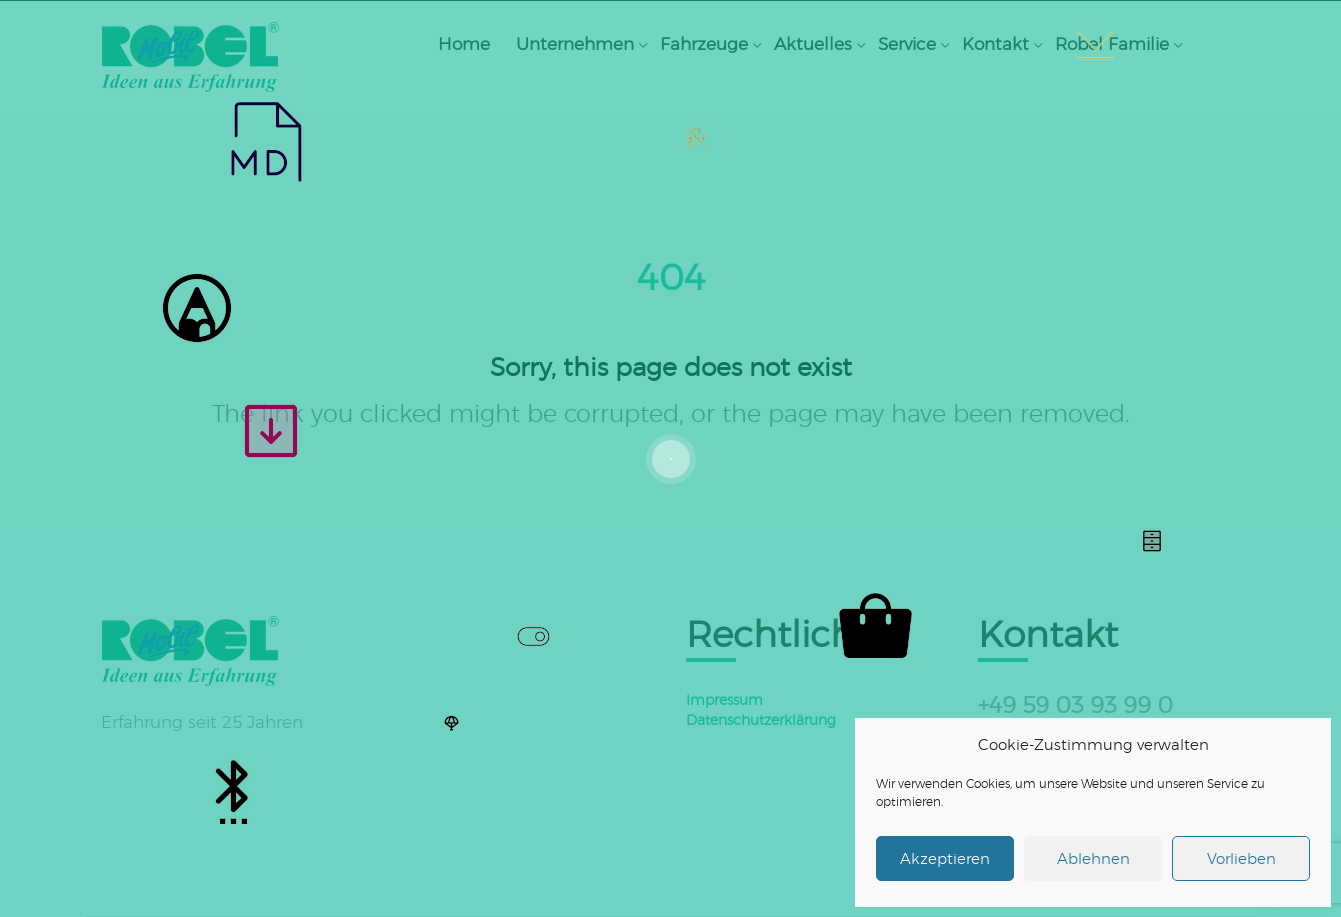  I want to click on access bluetooth settings, so click(233, 791).